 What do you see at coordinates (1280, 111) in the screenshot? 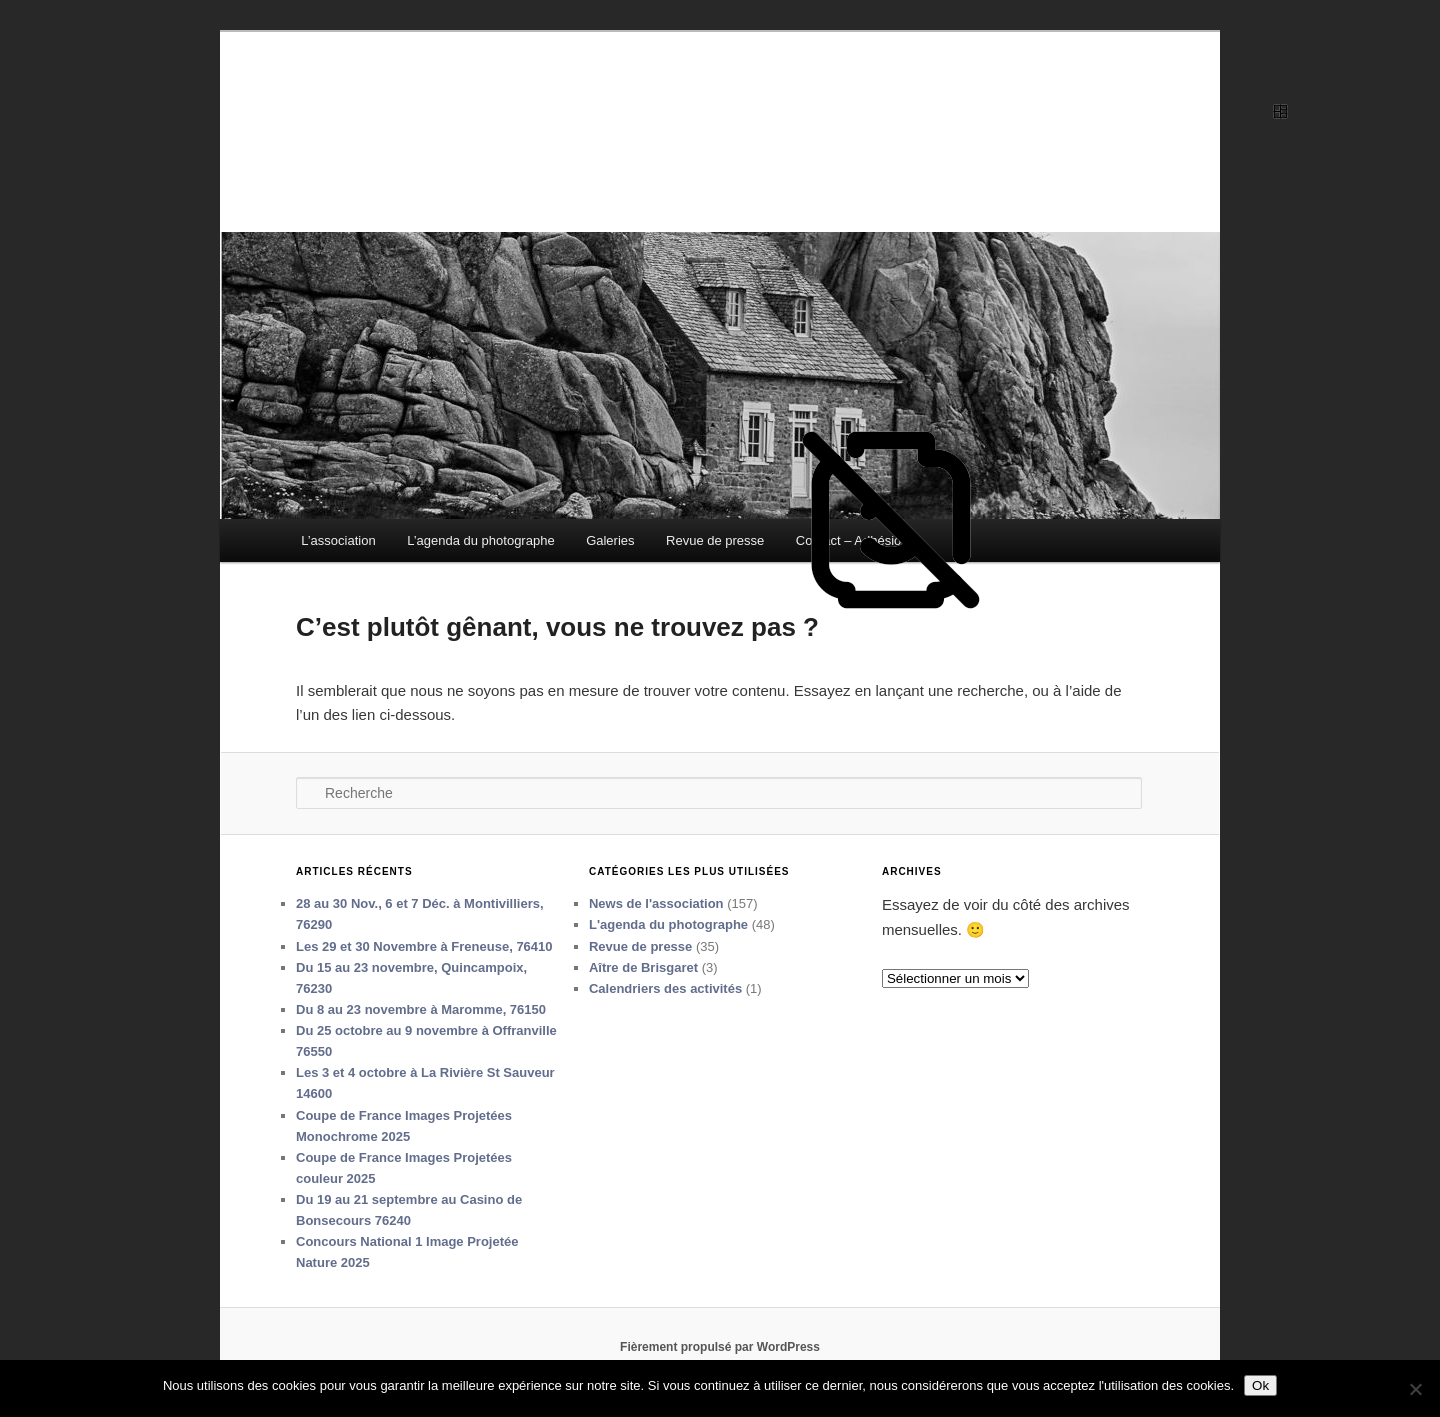
I see `switch to split board layout view` at bounding box center [1280, 111].